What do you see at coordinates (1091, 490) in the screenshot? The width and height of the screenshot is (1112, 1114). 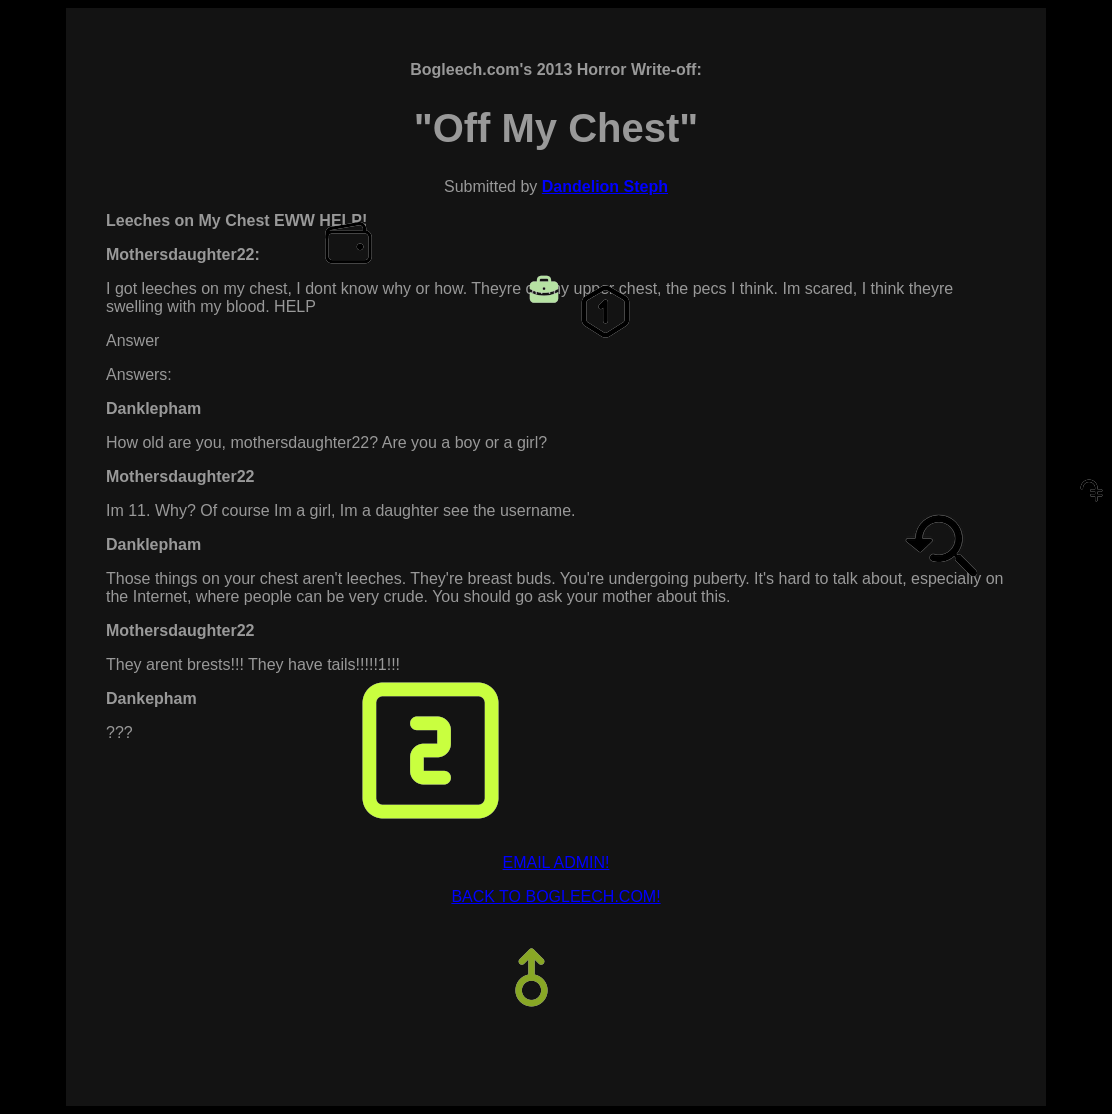 I see `represents Armenian dram currency` at bounding box center [1091, 490].